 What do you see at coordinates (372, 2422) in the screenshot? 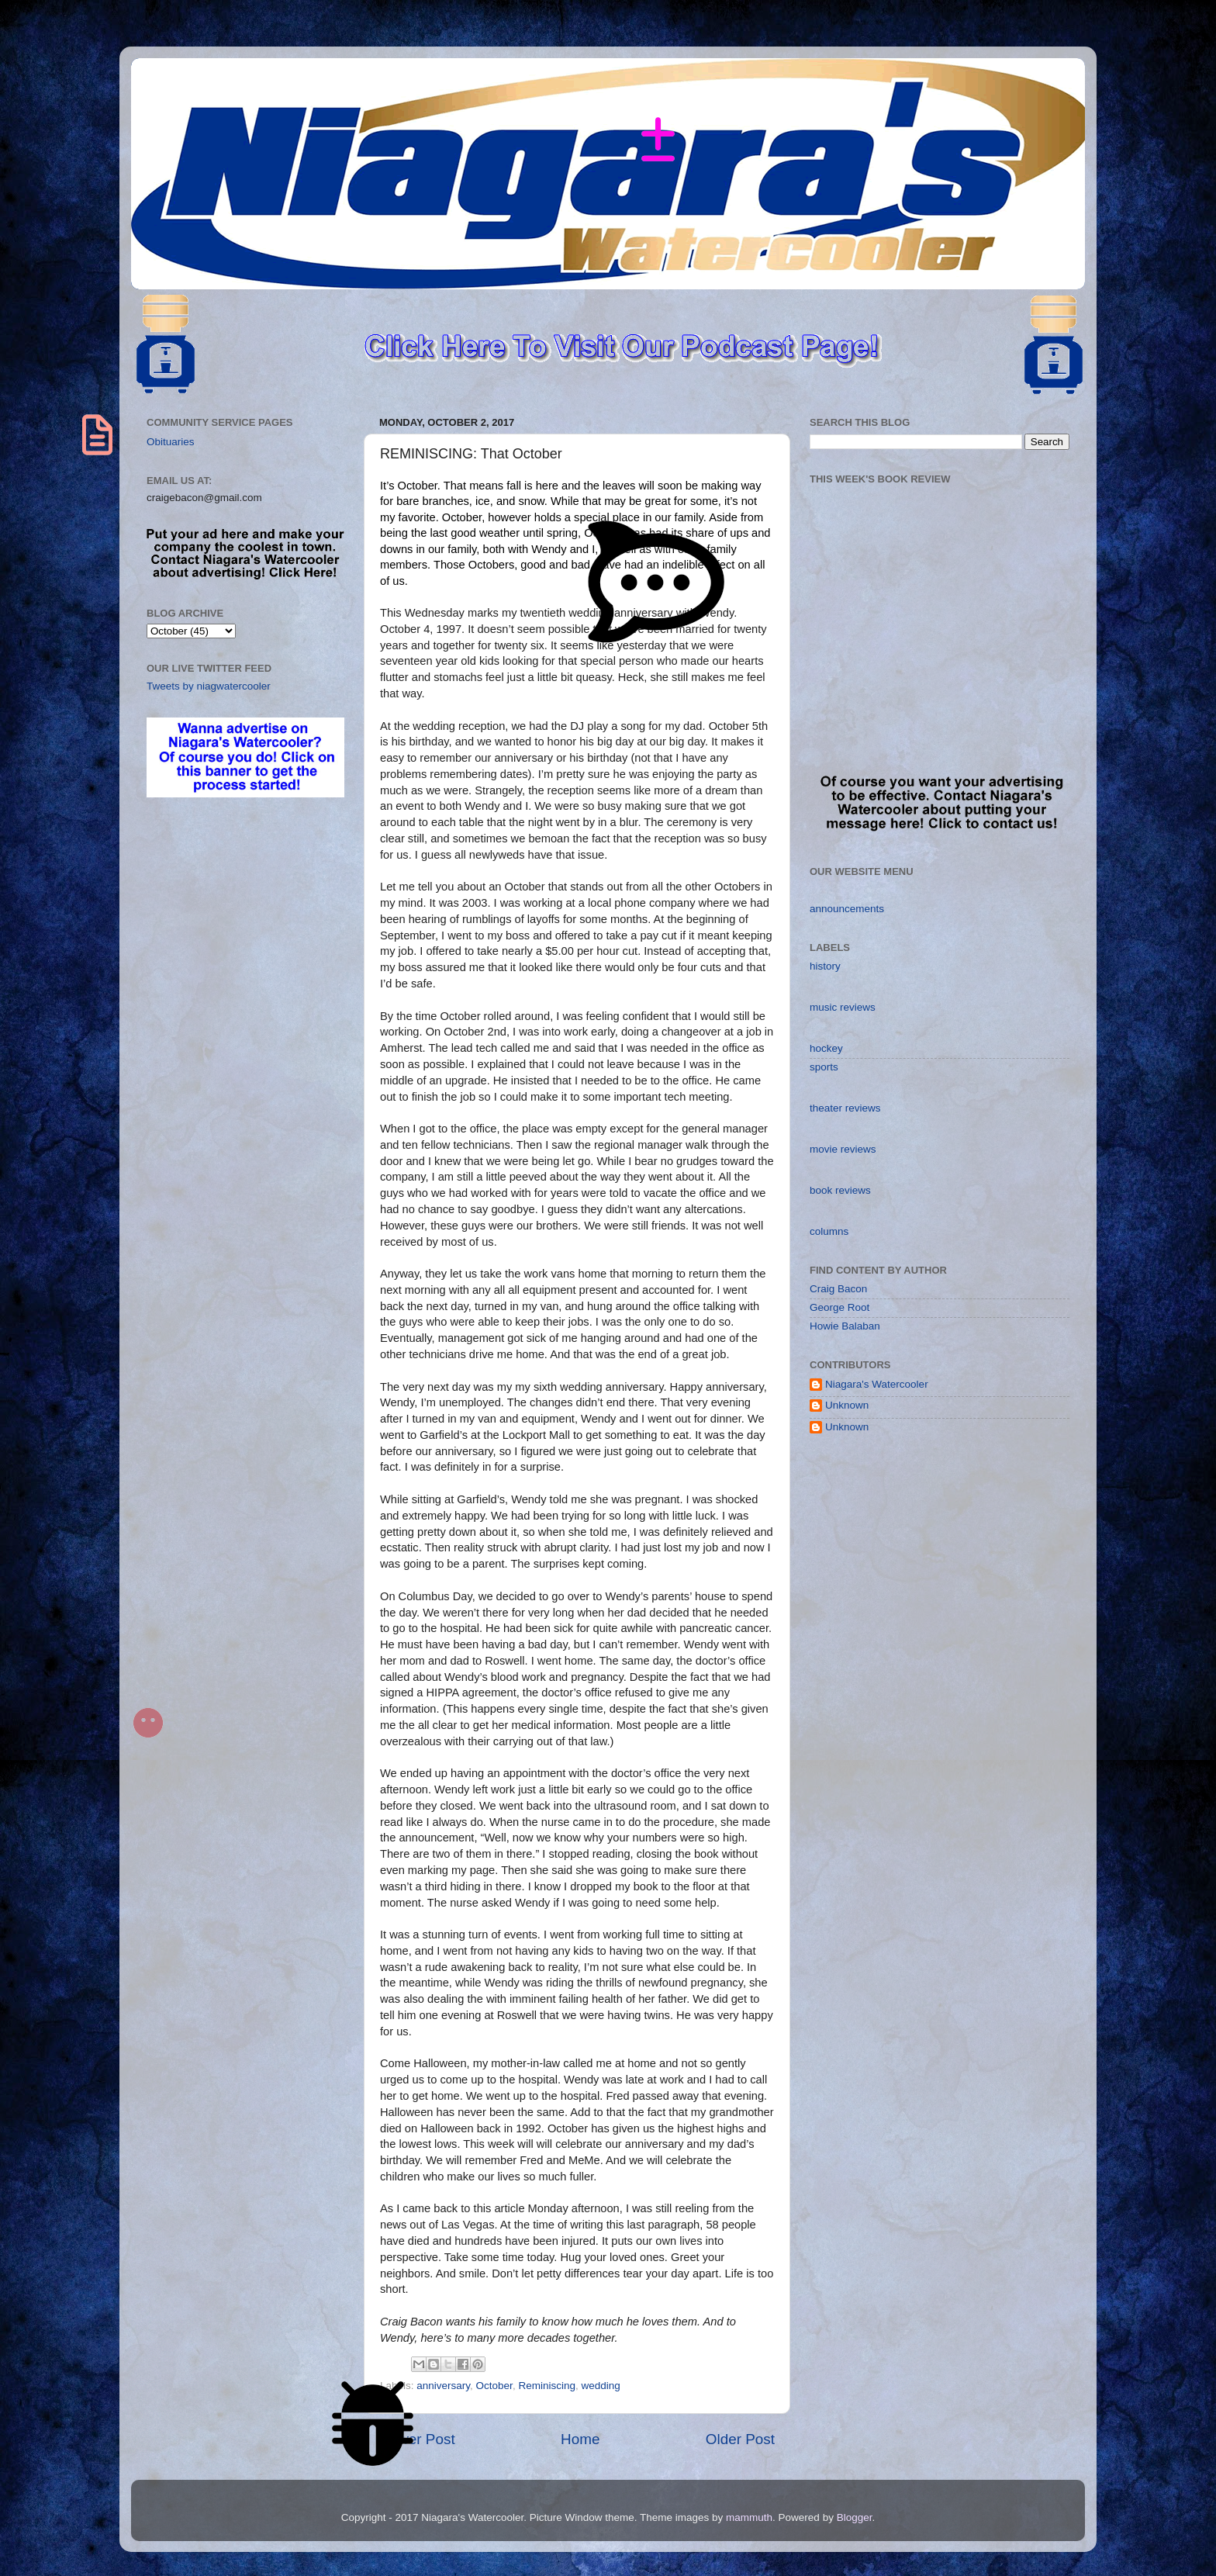
I see `report a bug or issue` at bounding box center [372, 2422].